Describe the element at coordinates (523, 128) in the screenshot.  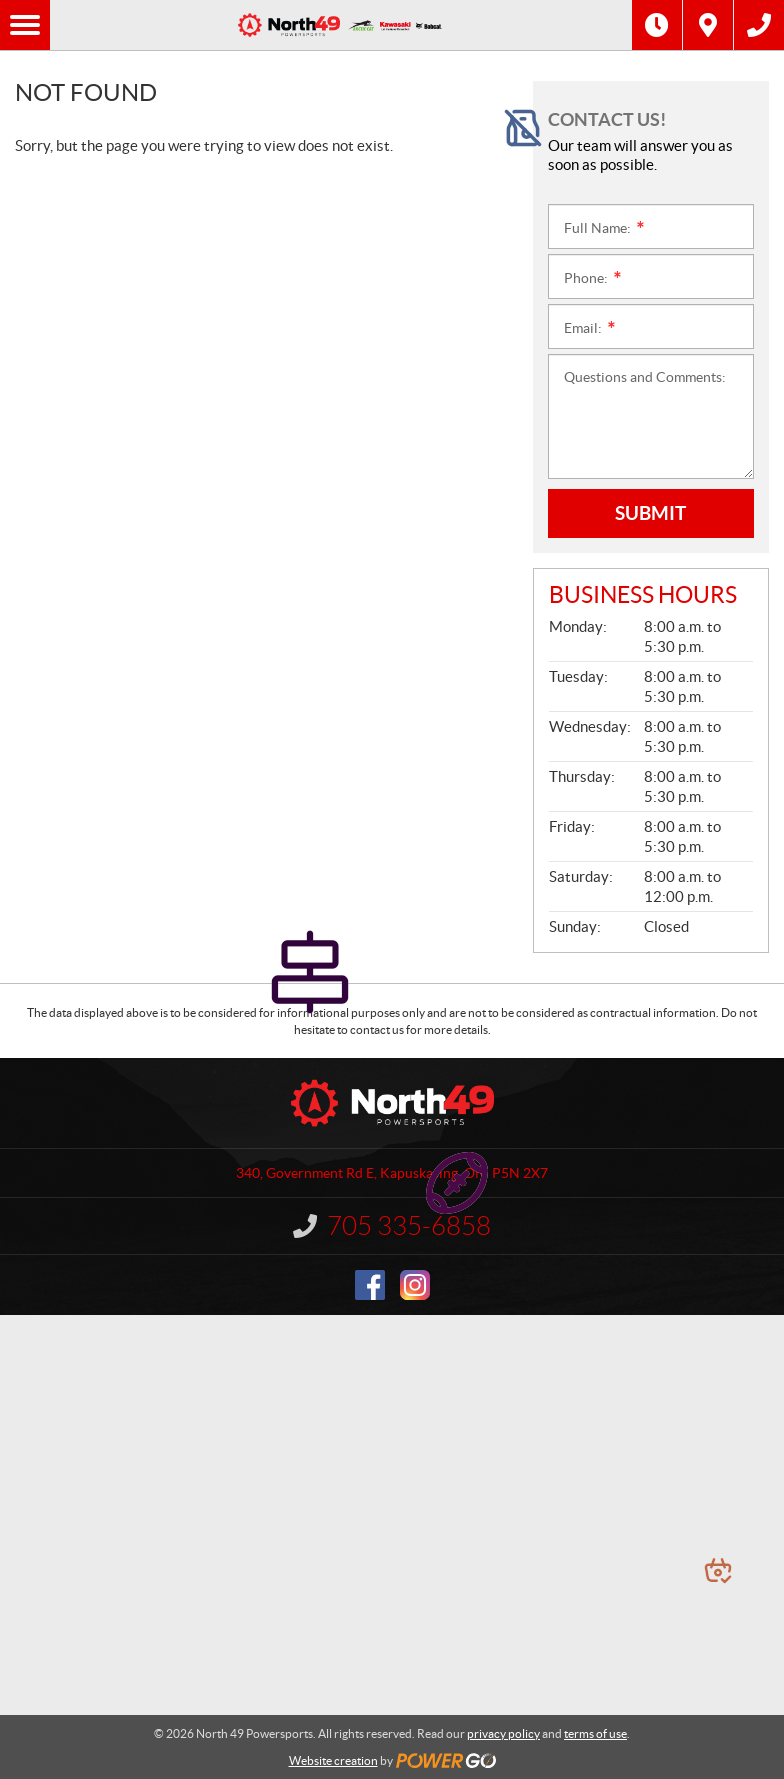
I see `item unavailable for takeout or delivery` at that location.